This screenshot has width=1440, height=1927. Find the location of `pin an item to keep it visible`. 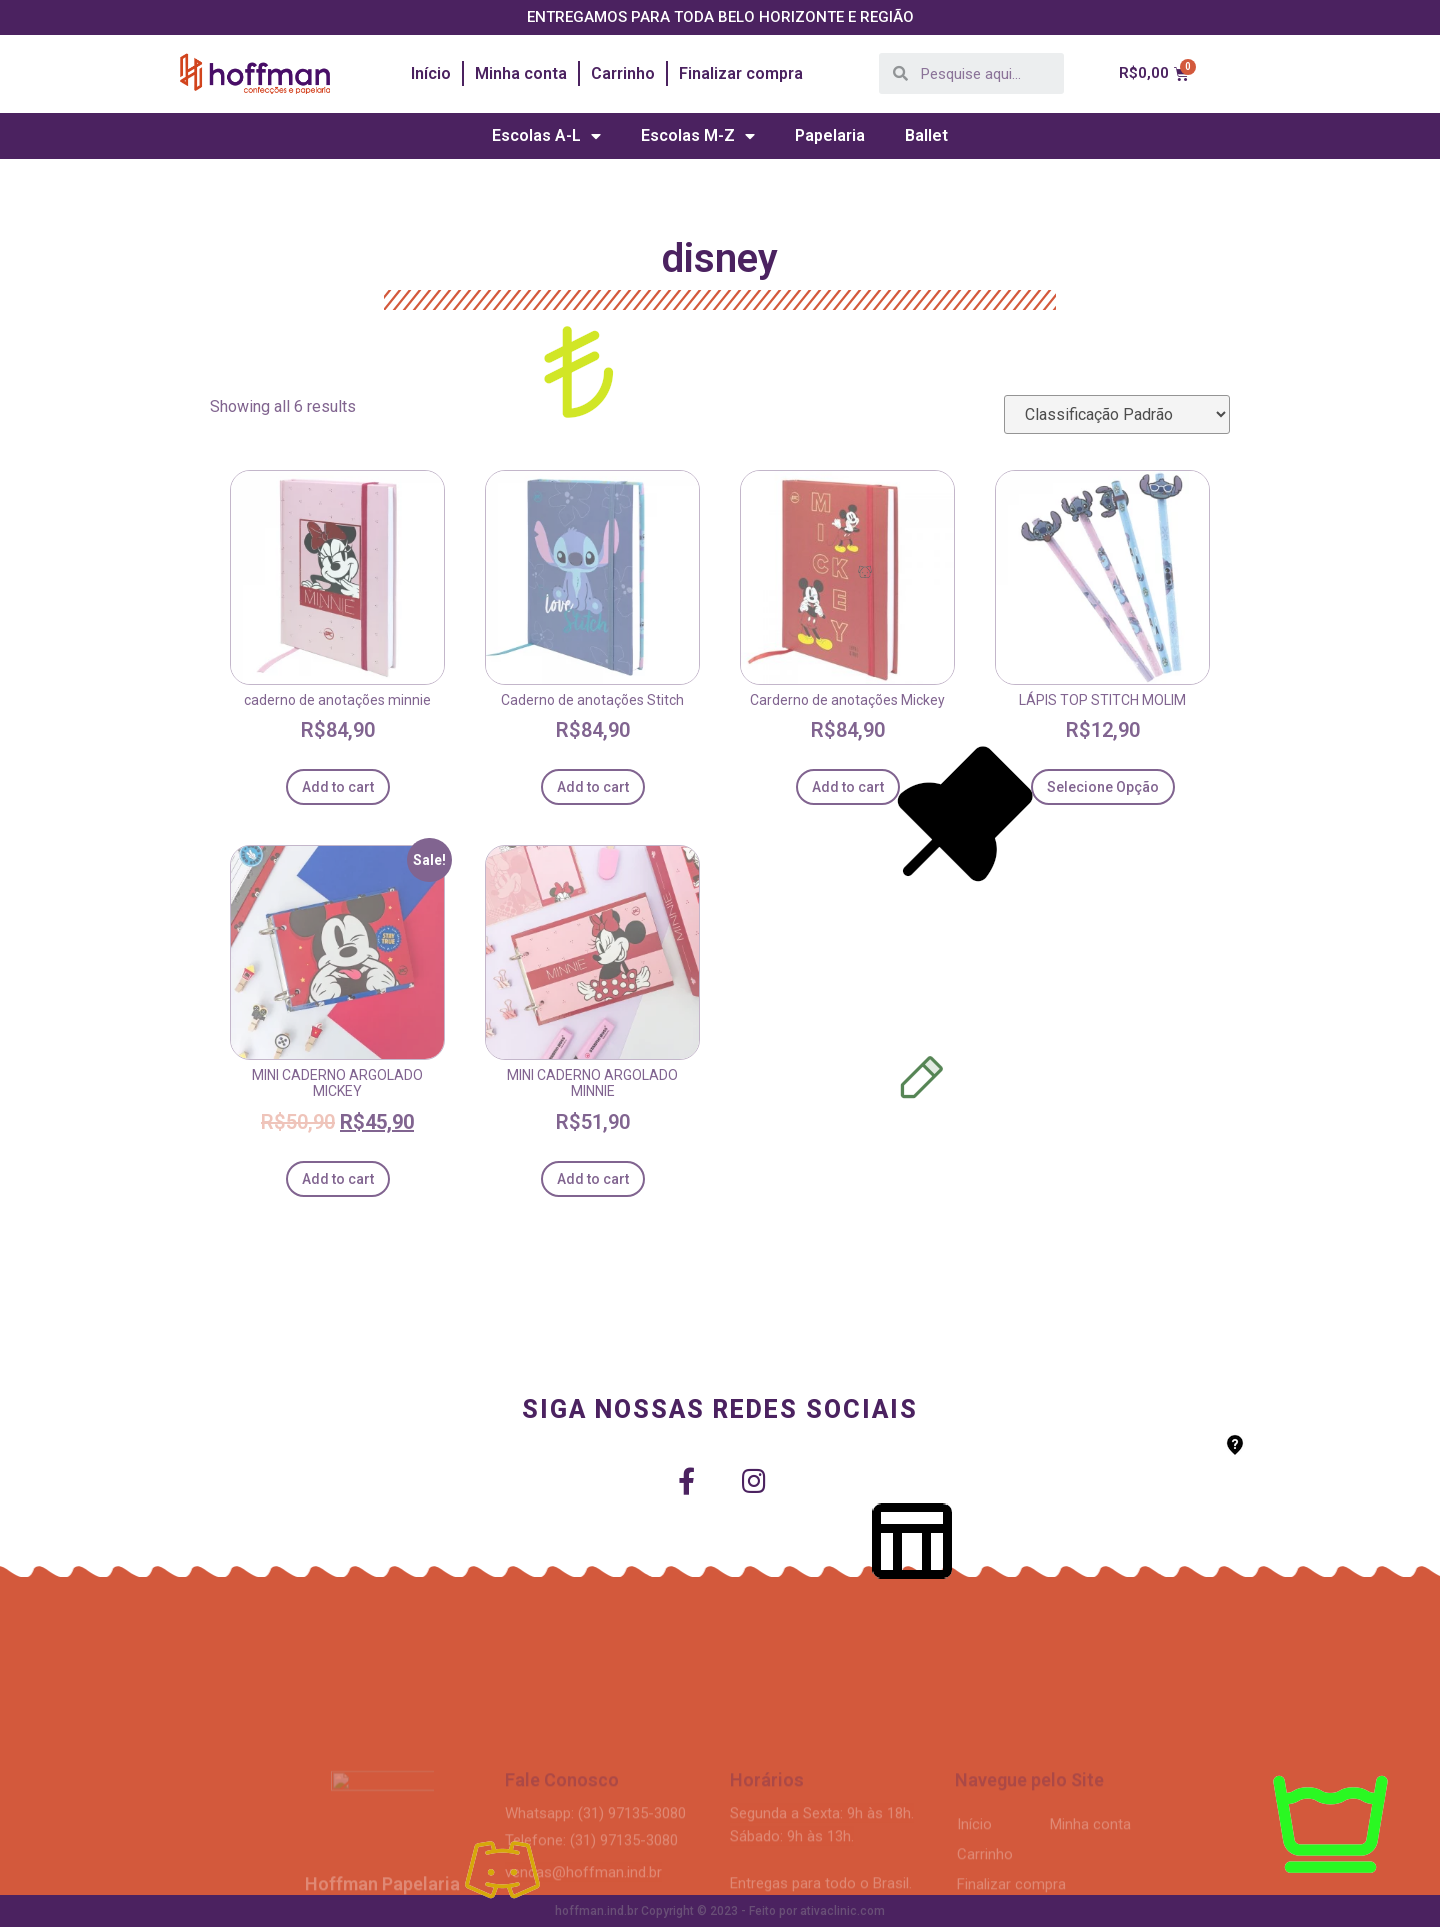

pin an item to keep it visible is located at coordinates (960, 819).